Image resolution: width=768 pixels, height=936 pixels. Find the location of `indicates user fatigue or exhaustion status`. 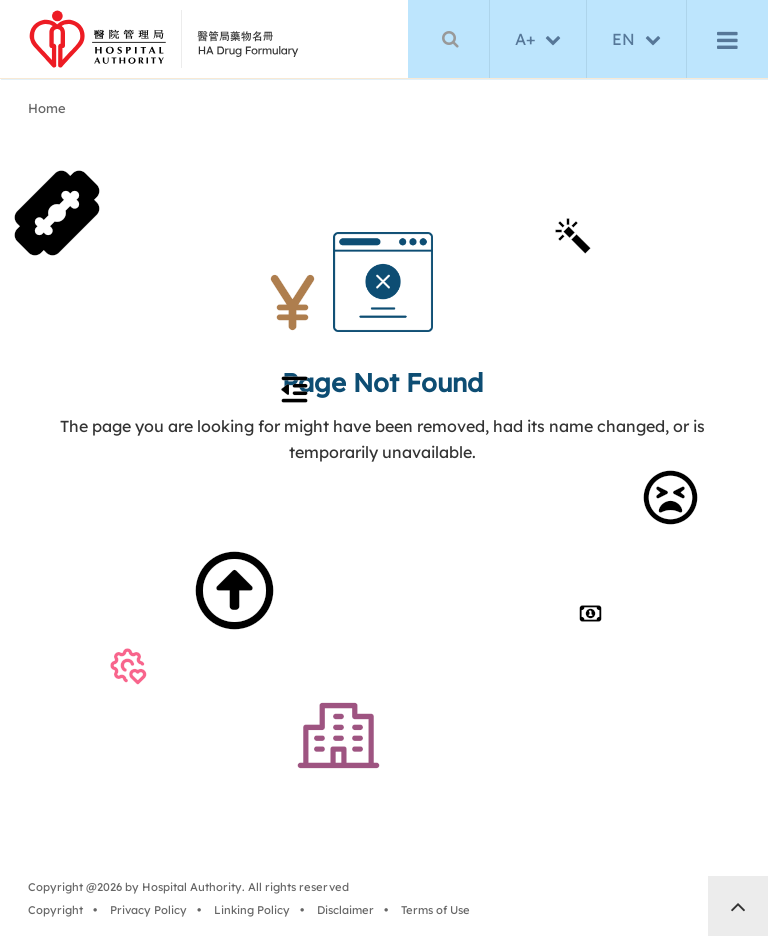

indicates user fatigue or exhaustion status is located at coordinates (670, 497).